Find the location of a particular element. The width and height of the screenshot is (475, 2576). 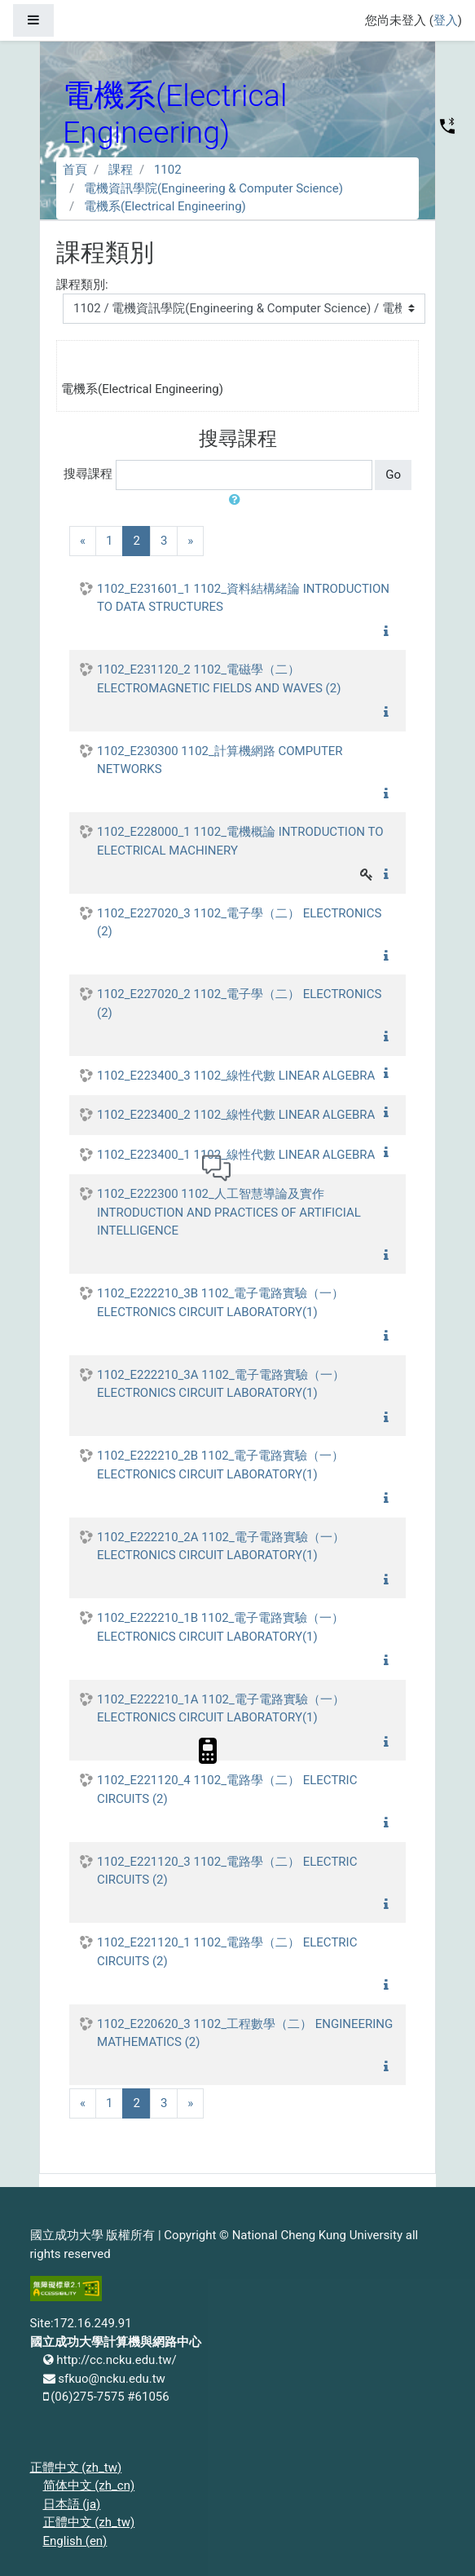

indicates an active call using a bluetooth speaker is located at coordinates (447, 126).